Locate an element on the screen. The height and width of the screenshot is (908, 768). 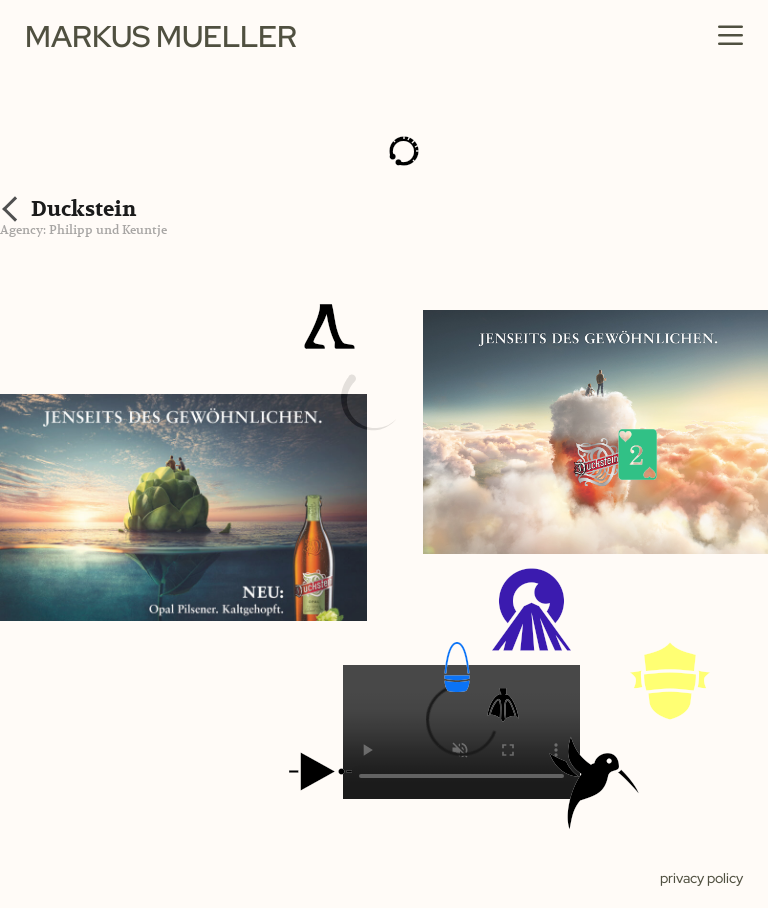
two of hearts playing card is located at coordinates (637, 454).